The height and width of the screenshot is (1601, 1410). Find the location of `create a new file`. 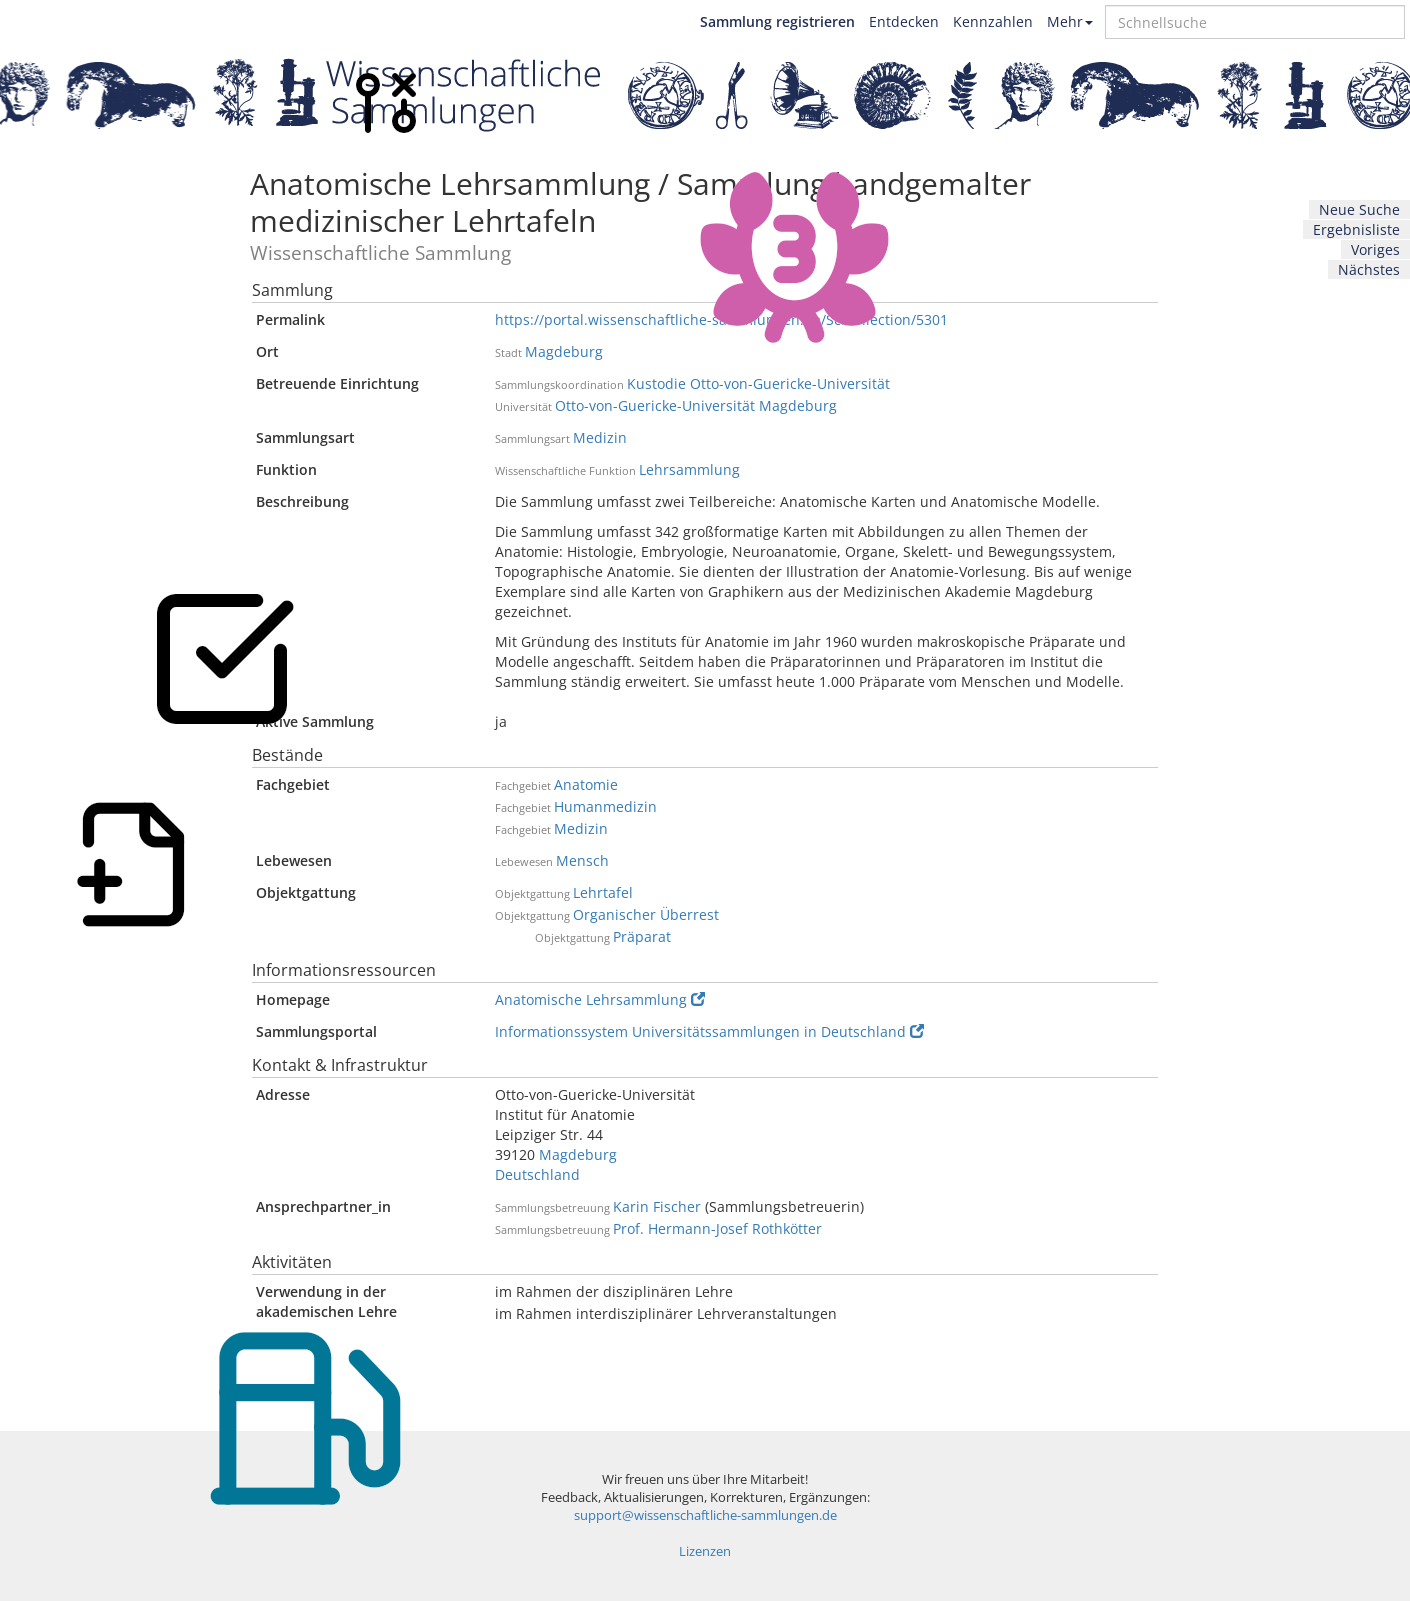

create a new file is located at coordinates (133, 864).